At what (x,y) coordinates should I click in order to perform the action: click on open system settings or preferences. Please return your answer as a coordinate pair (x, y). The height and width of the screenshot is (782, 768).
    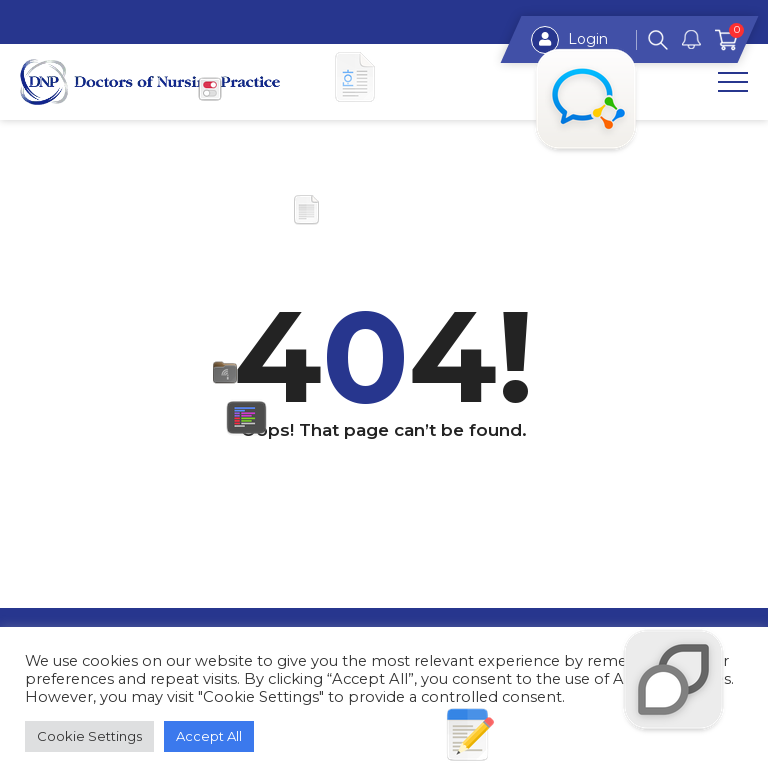
    Looking at the image, I should click on (210, 89).